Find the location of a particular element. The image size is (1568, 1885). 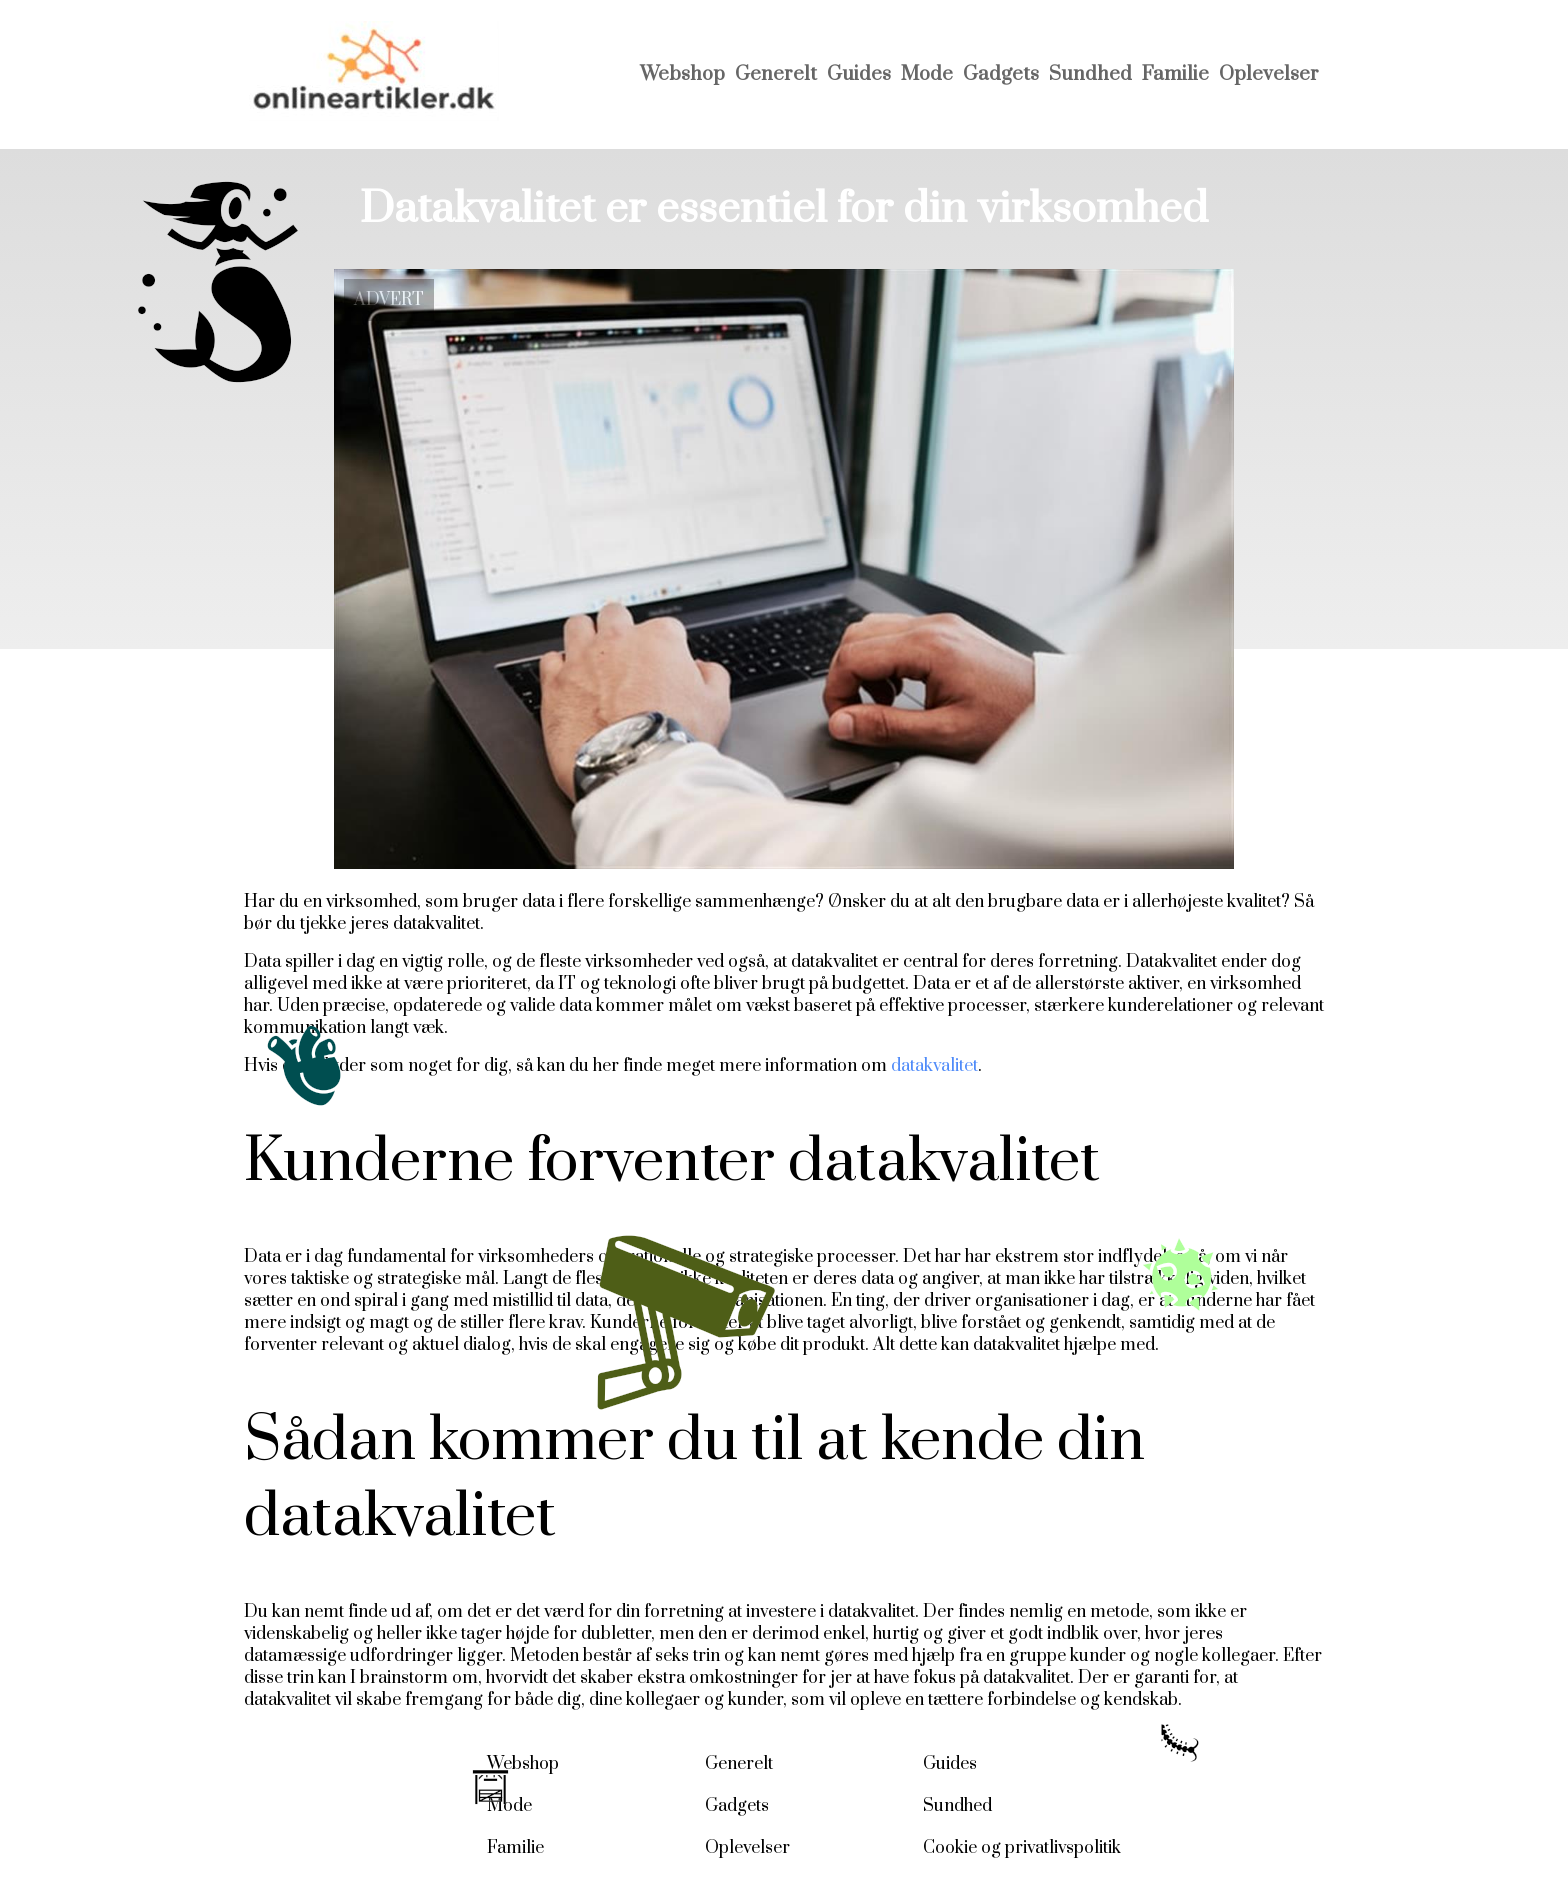

access security camera footage is located at coordinates (685, 1322).